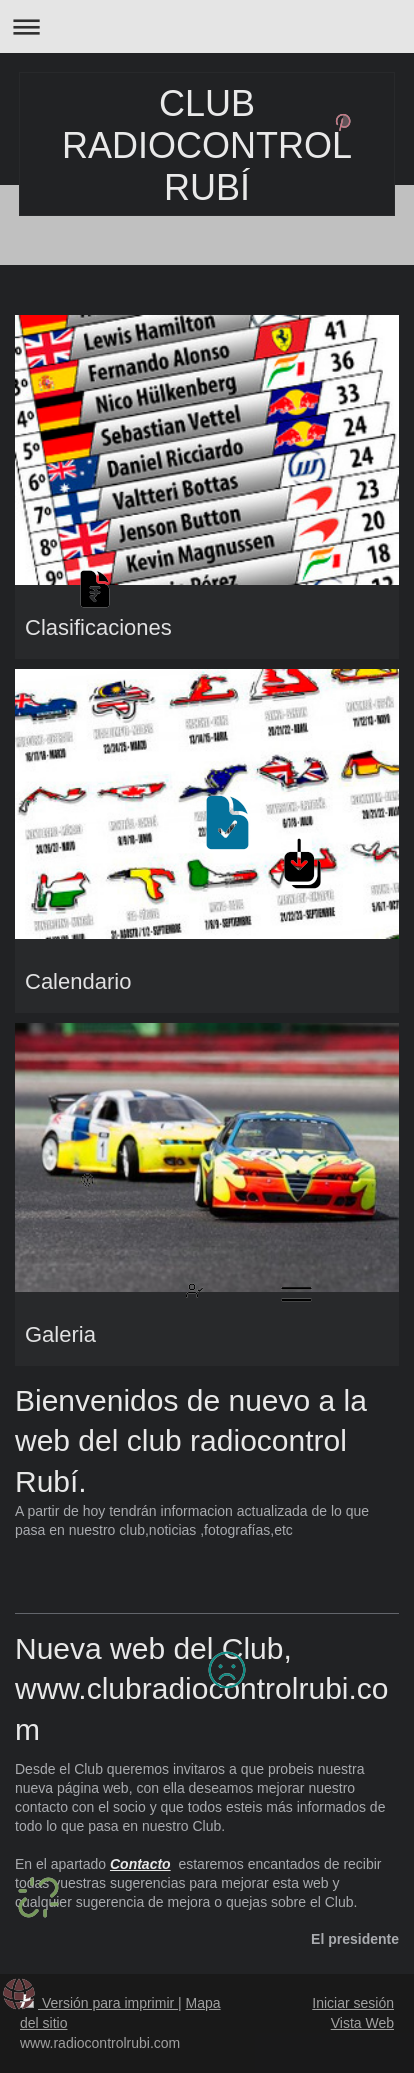 The image size is (414, 2073). Describe the element at coordinates (87, 1180) in the screenshot. I see `authenticate with fingerprint` at that location.